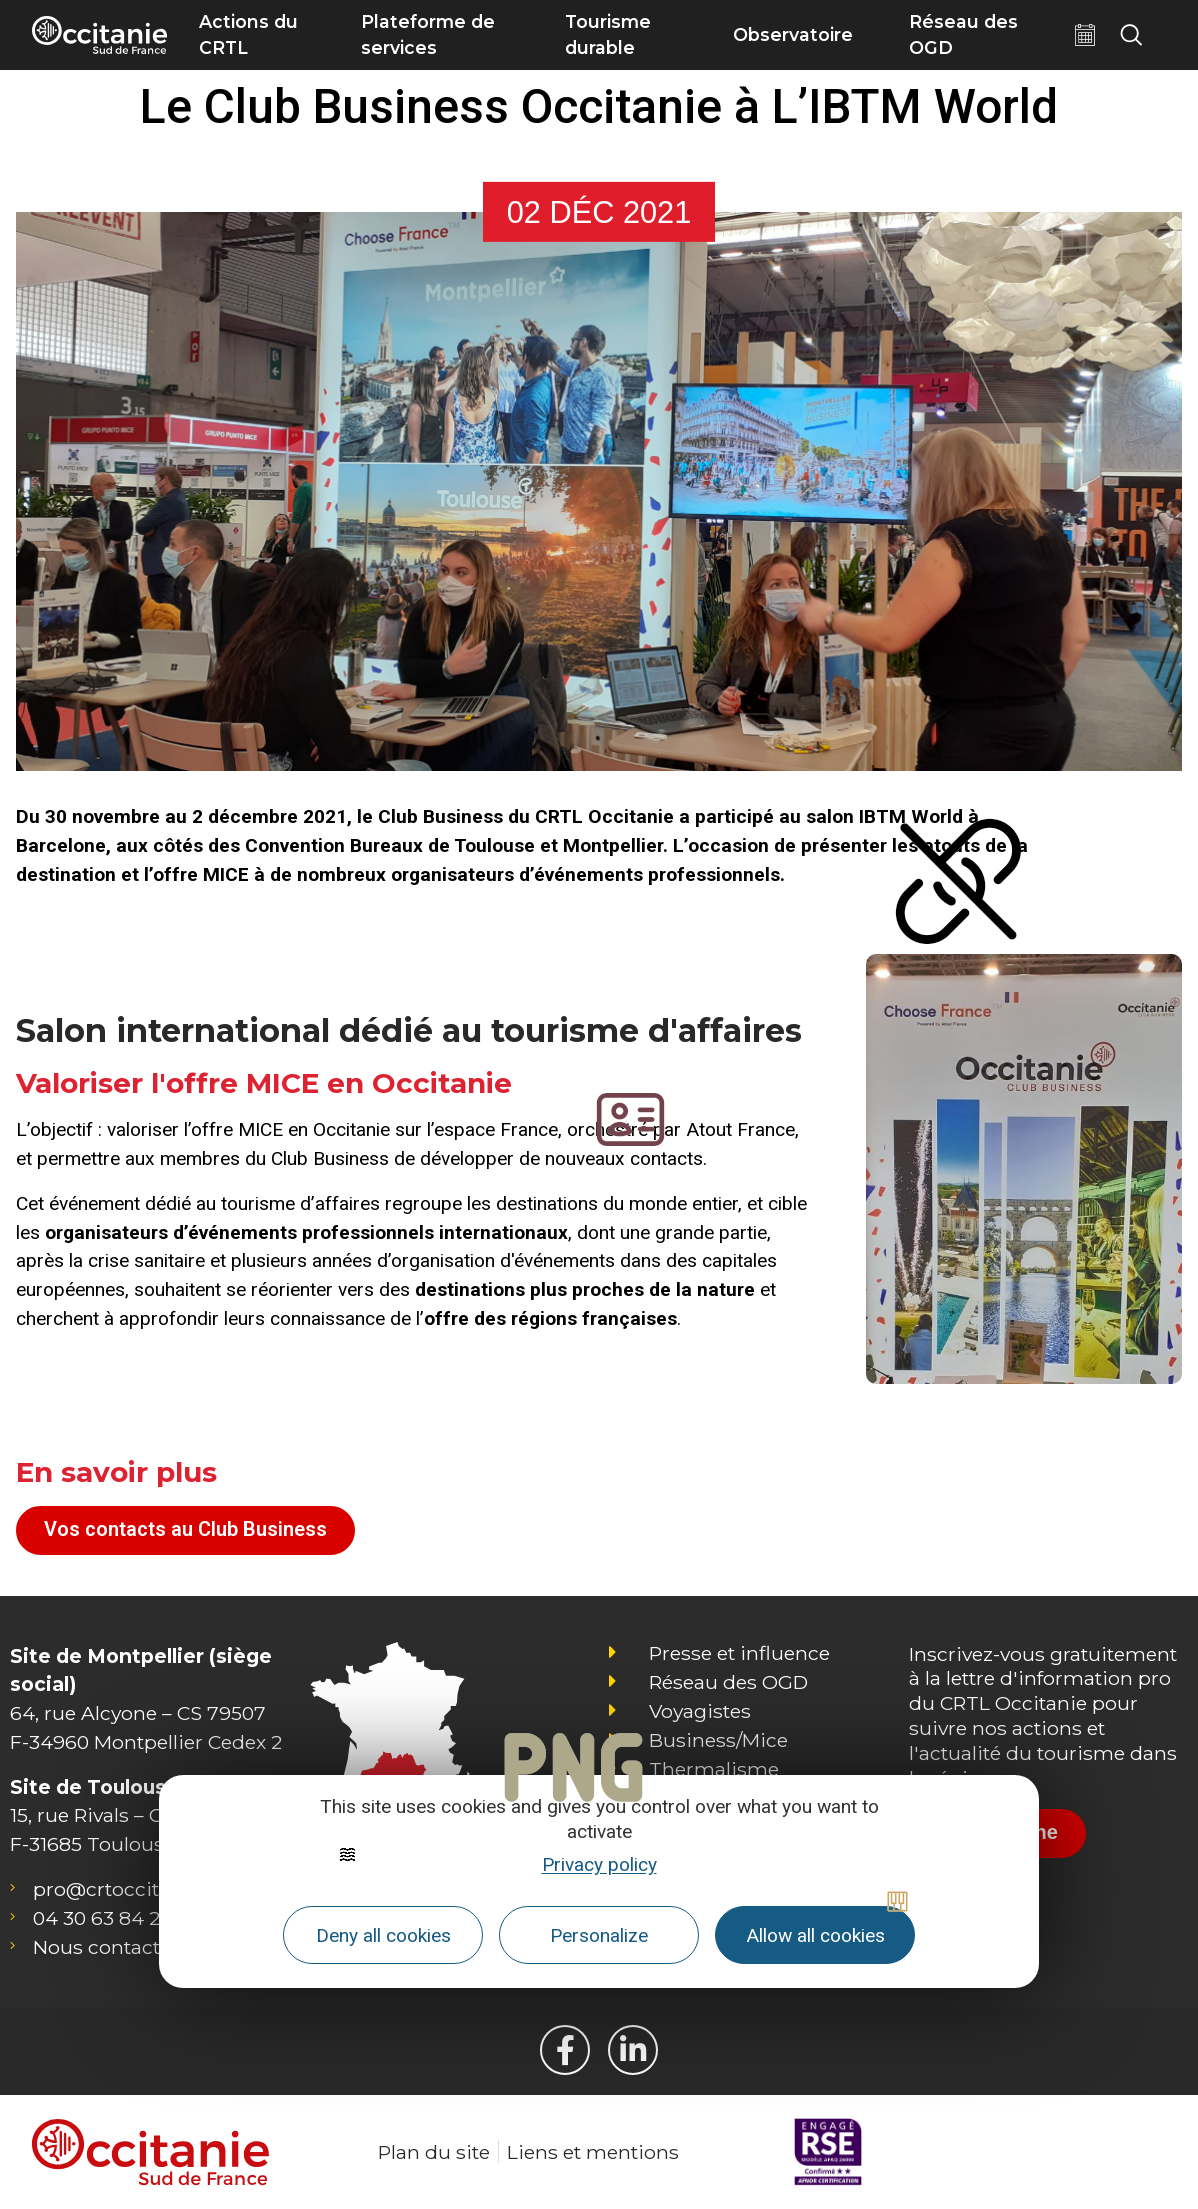 This screenshot has height=2209, width=1198. What do you see at coordinates (630, 1119) in the screenshot?
I see `view your profile or identification details` at bounding box center [630, 1119].